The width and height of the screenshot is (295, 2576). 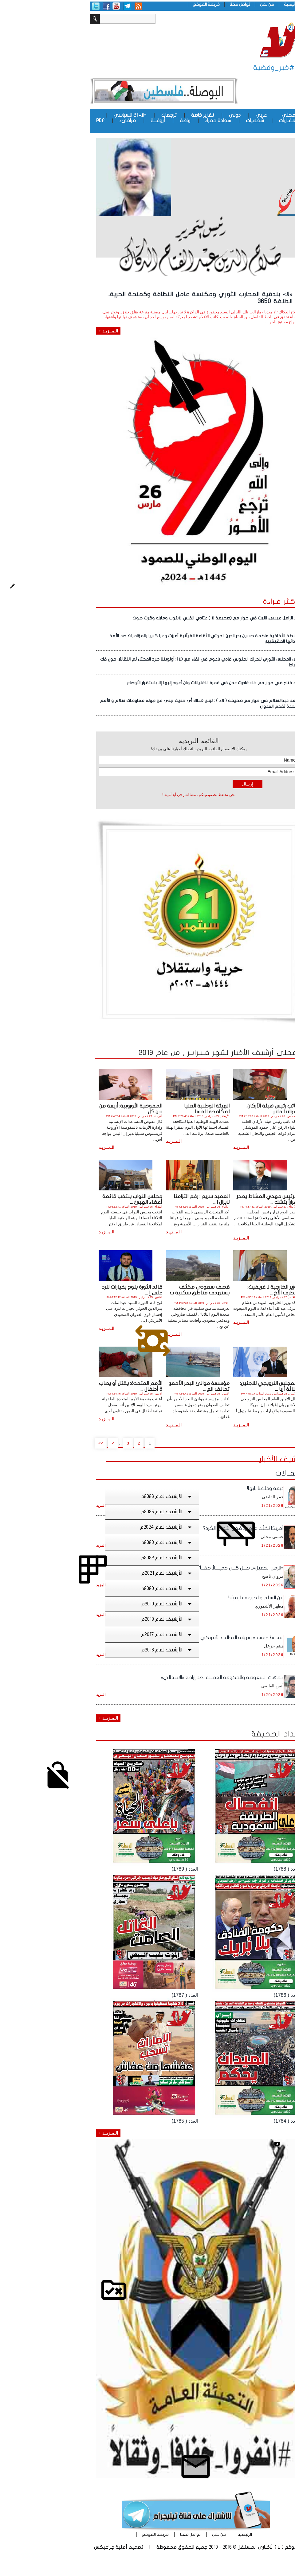 I want to click on indicates a blocked or restricted area, so click(x=236, y=1532).